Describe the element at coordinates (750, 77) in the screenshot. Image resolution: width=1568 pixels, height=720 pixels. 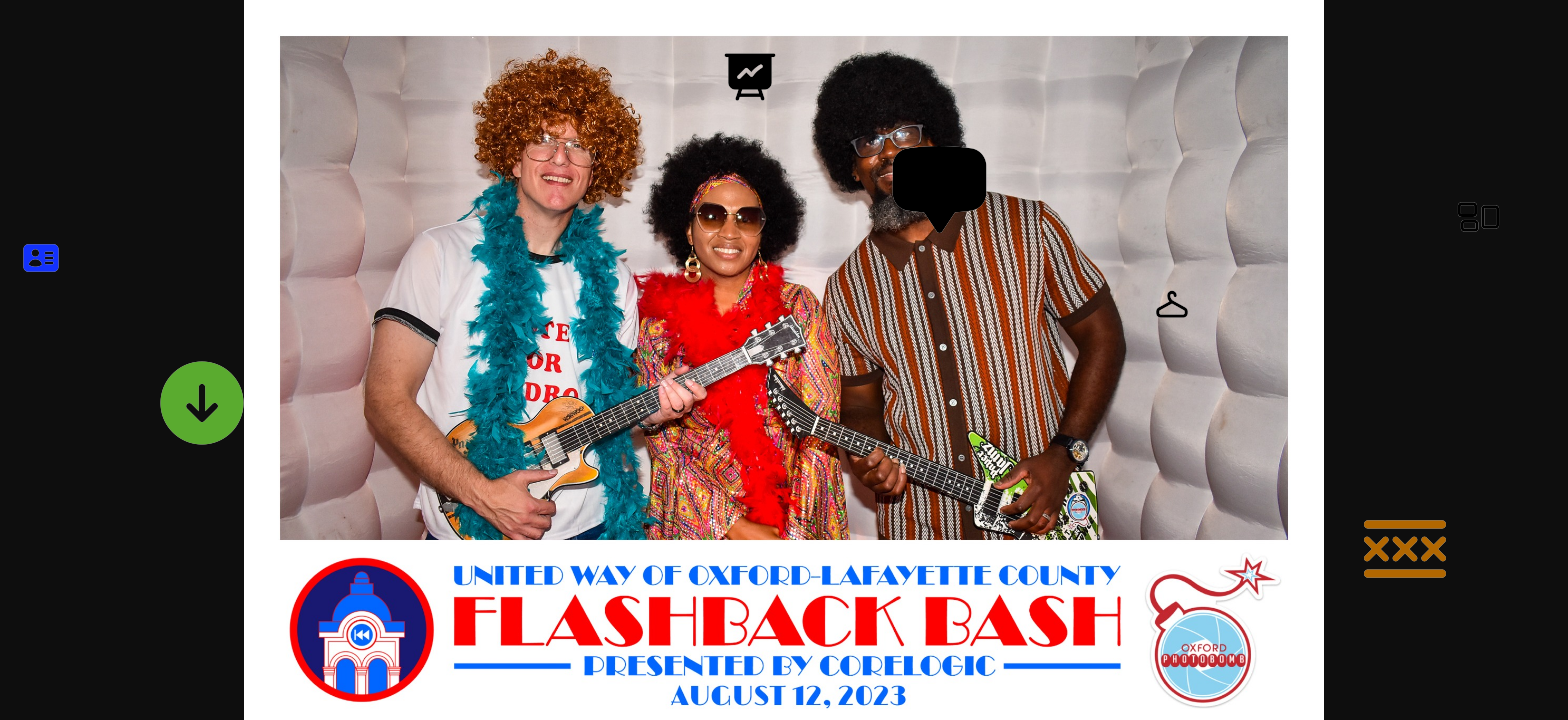
I see `view presentation or slideshow` at that location.